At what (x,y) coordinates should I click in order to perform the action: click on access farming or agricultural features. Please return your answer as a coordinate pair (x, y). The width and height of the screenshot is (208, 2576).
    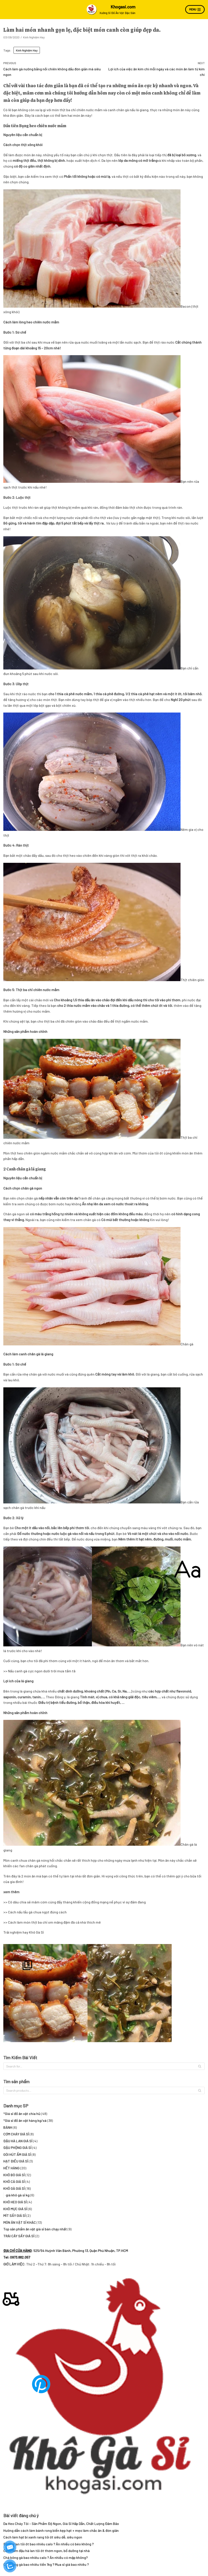
    Looking at the image, I should click on (11, 2299).